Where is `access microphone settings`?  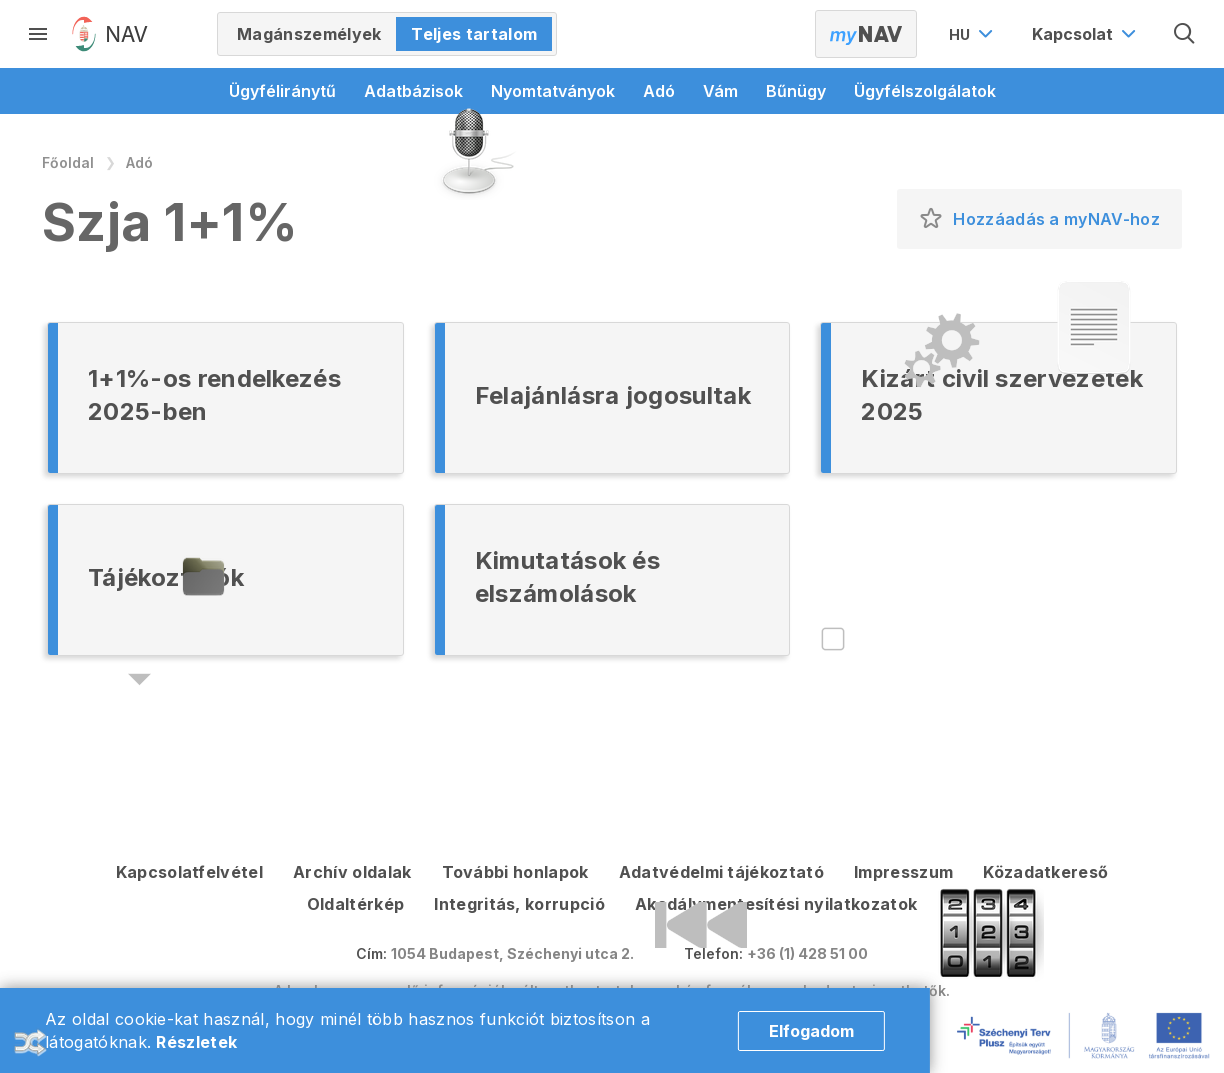 access microphone settings is located at coordinates (471, 149).